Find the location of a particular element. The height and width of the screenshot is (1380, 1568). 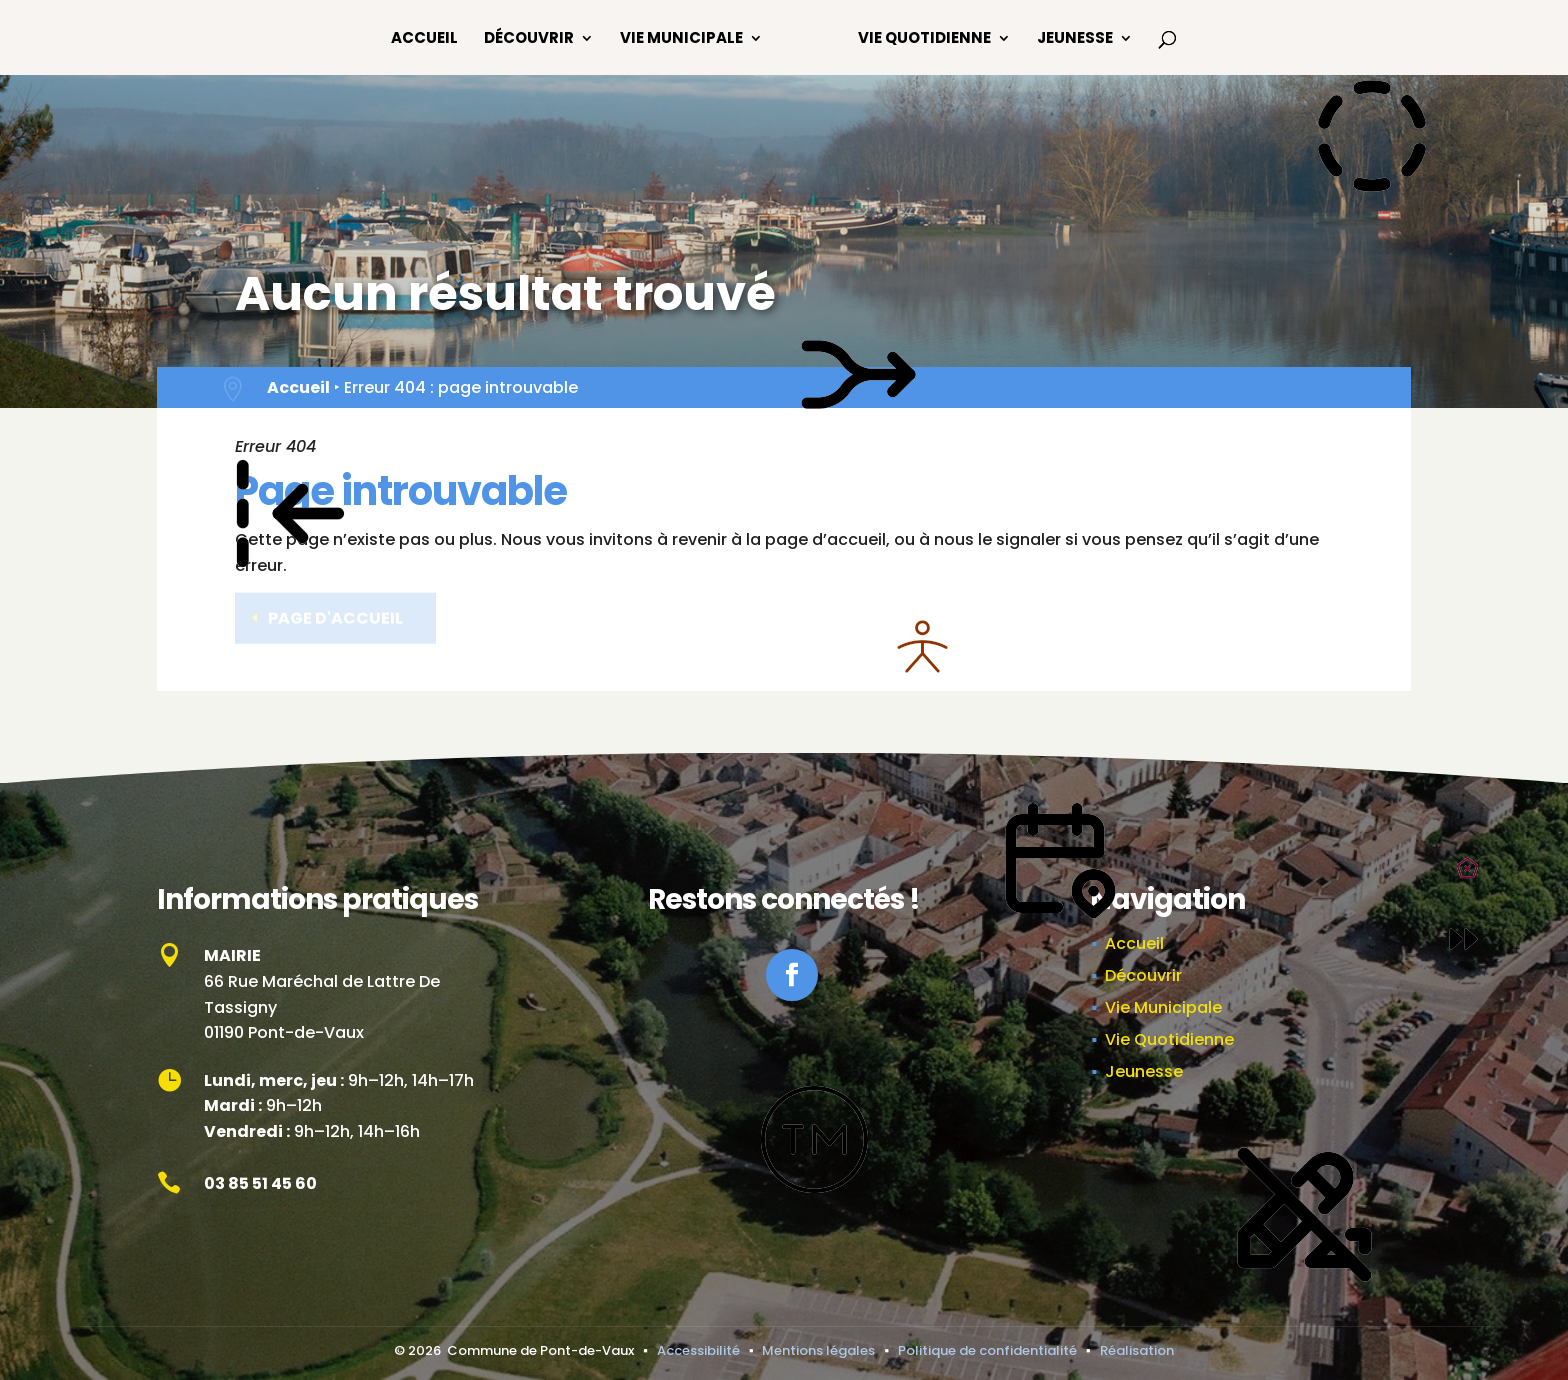

skip to the next track is located at coordinates (1463, 939).